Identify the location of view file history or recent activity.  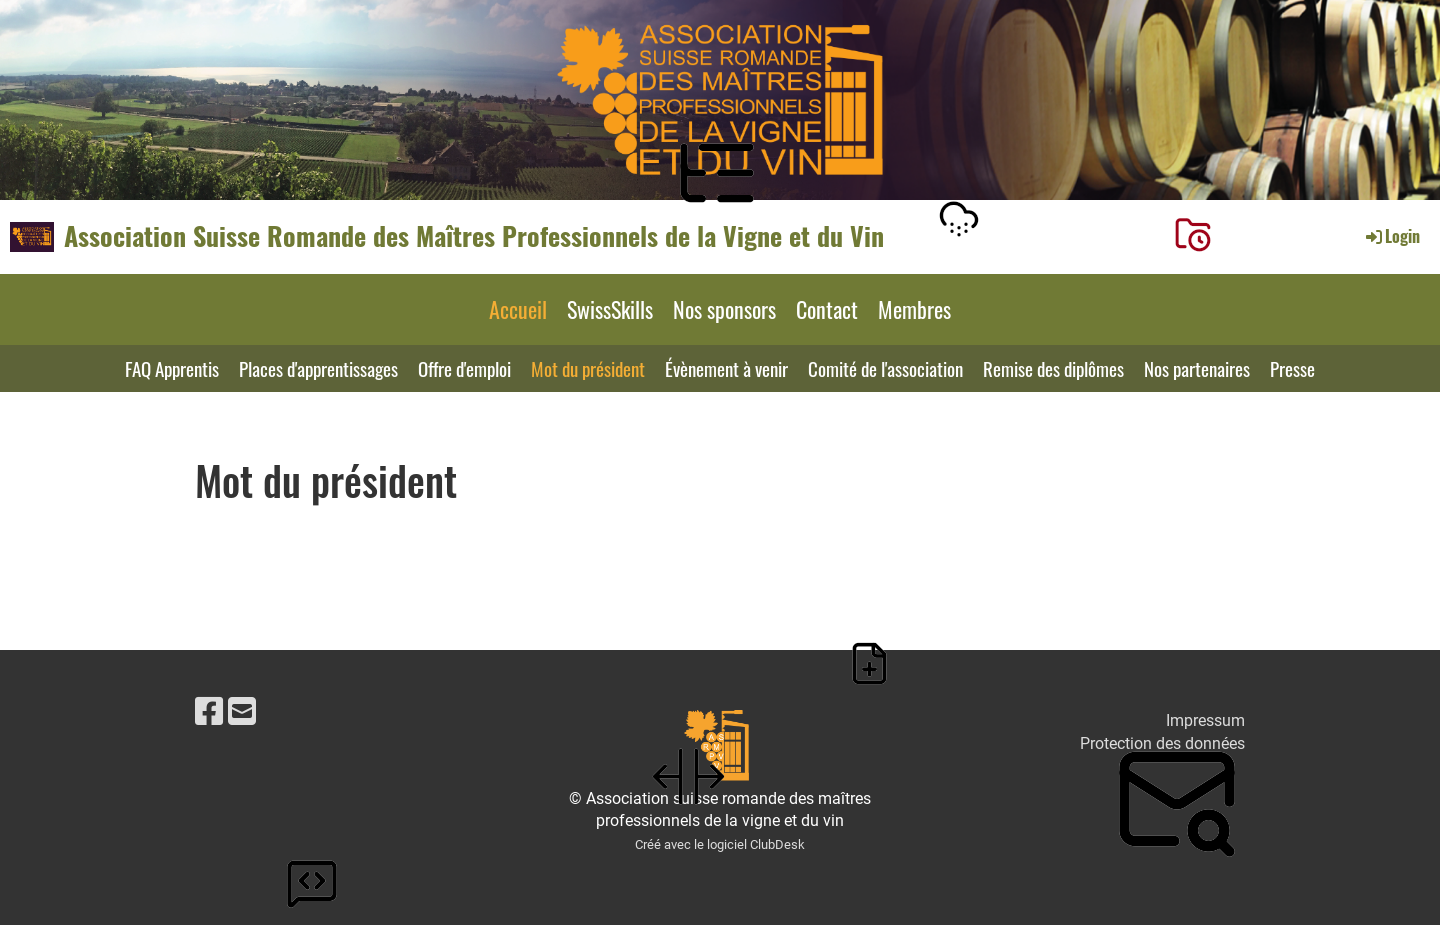
(1193, 234).